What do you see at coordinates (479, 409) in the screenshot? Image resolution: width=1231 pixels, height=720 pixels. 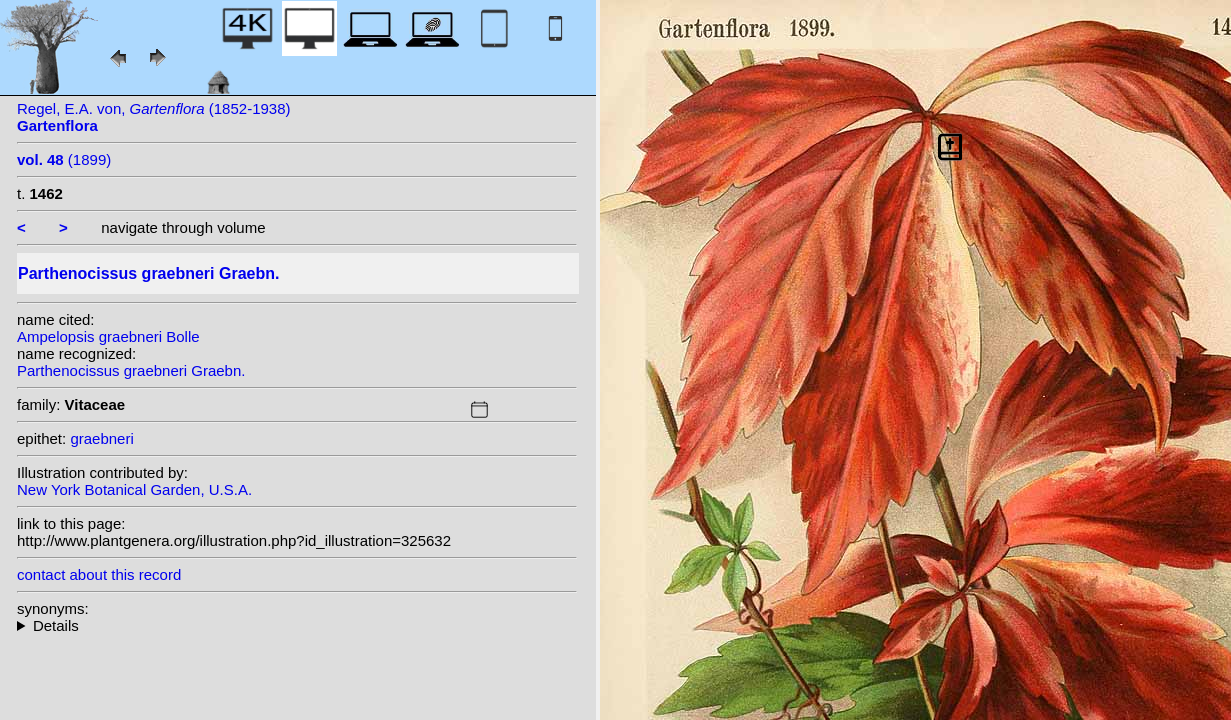 I see `view empty calendar or schedule` at bounding box center [479, 409].